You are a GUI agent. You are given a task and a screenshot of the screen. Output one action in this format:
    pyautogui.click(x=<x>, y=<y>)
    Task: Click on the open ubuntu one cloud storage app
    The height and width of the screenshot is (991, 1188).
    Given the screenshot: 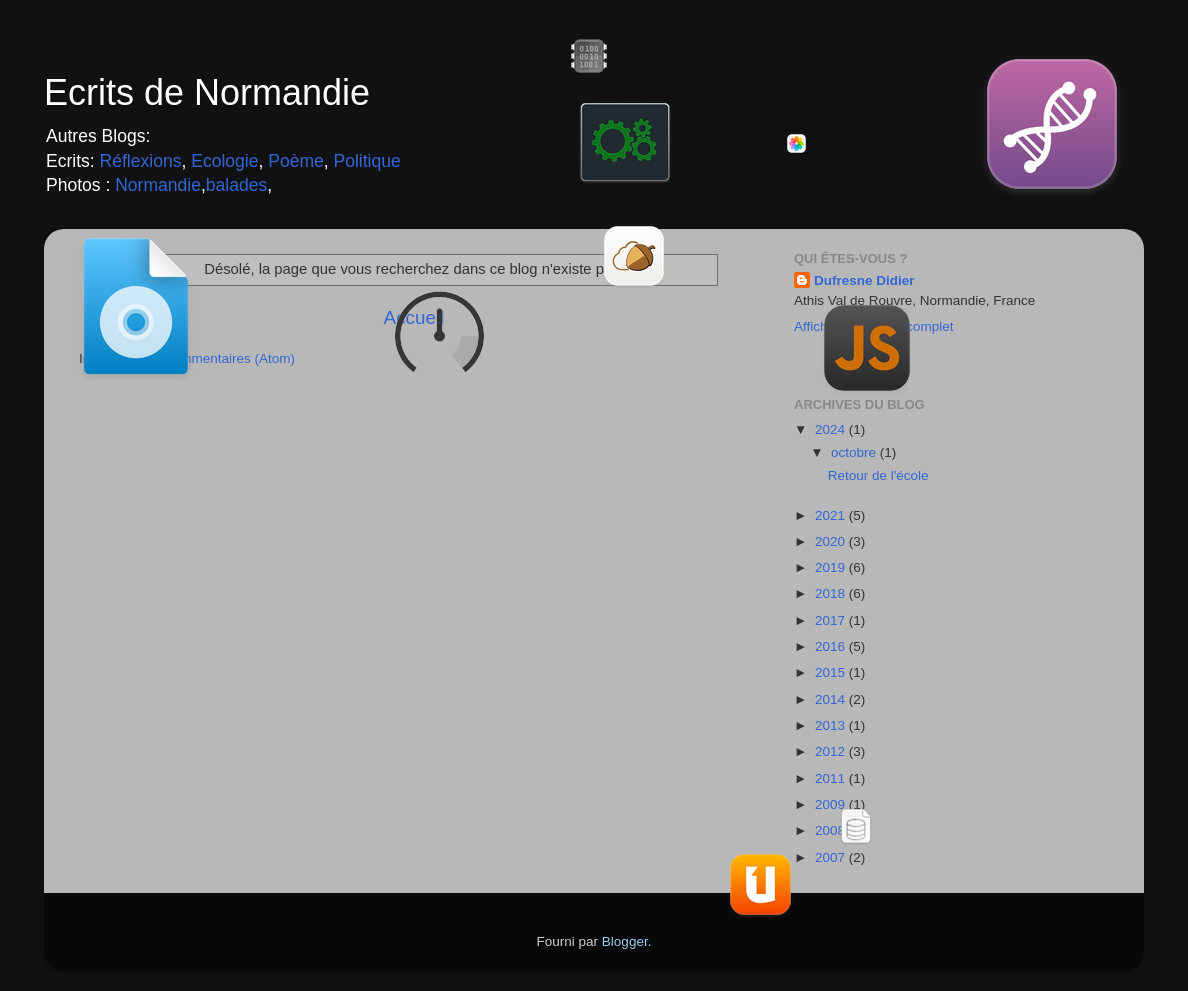 What is the action you would take?
    pyautogui.click(x=760, y=884)
    